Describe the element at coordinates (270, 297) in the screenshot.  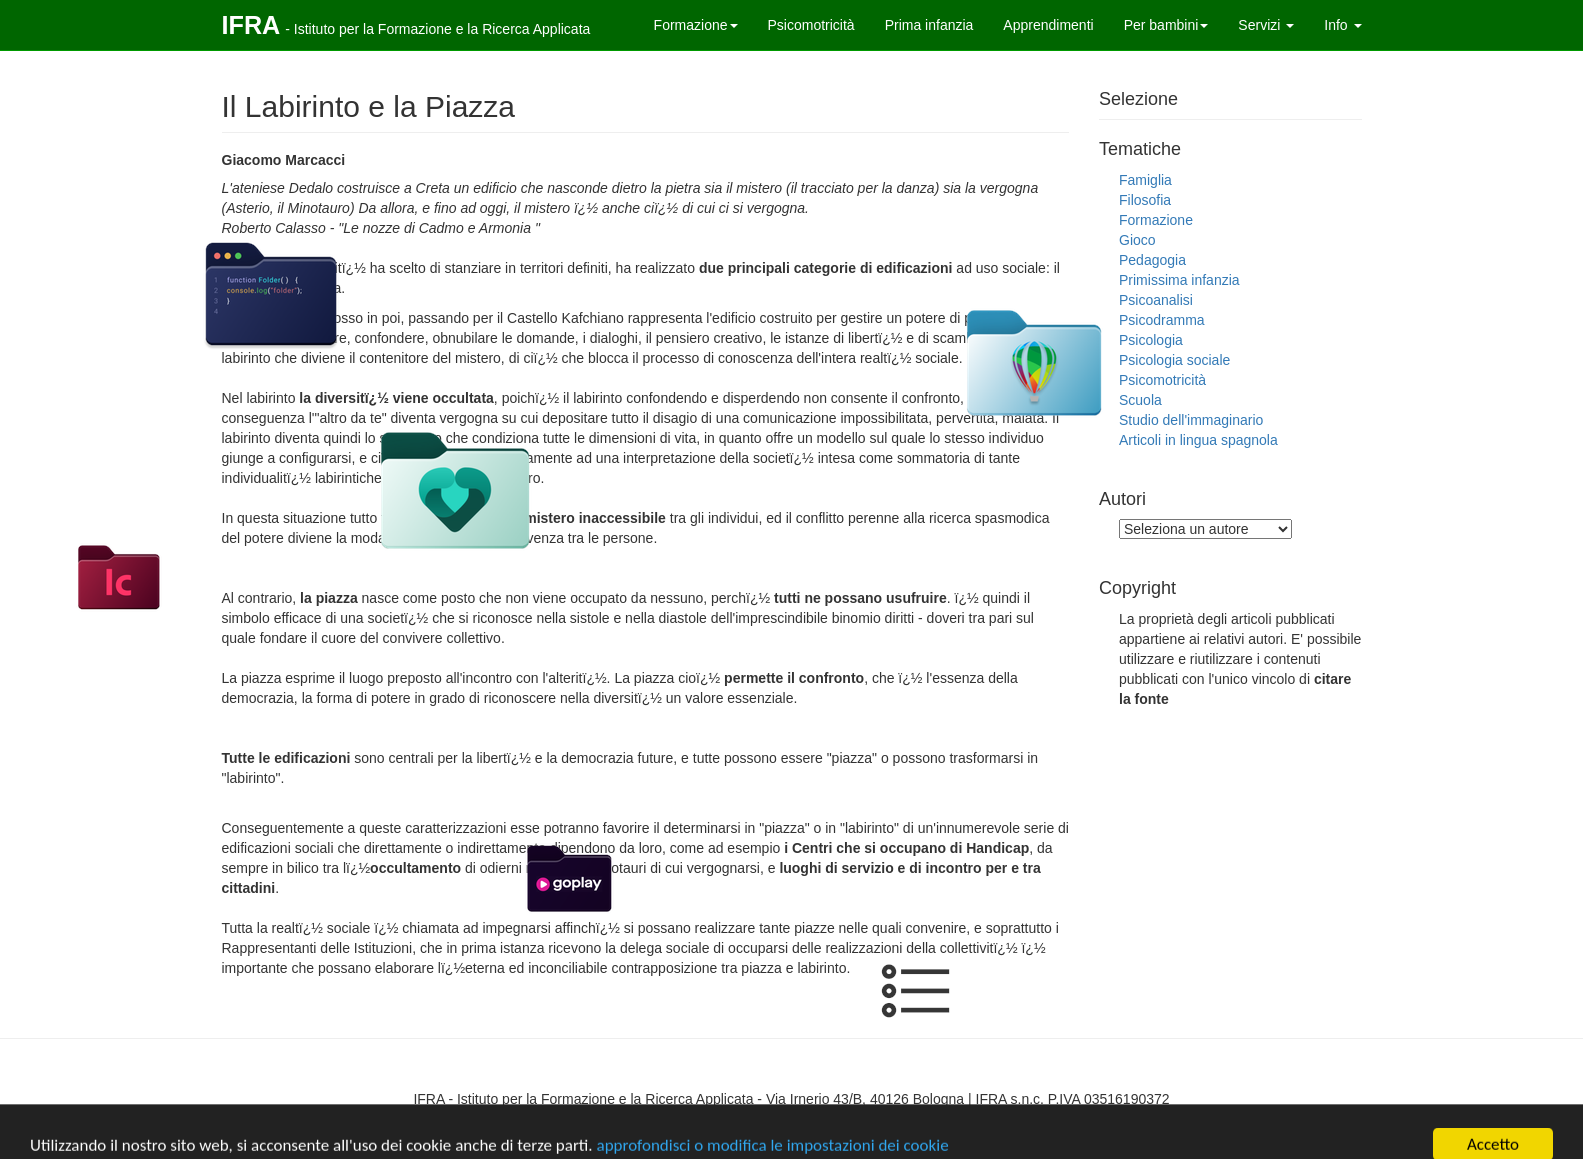
I see `open programming projects folder` at that location.